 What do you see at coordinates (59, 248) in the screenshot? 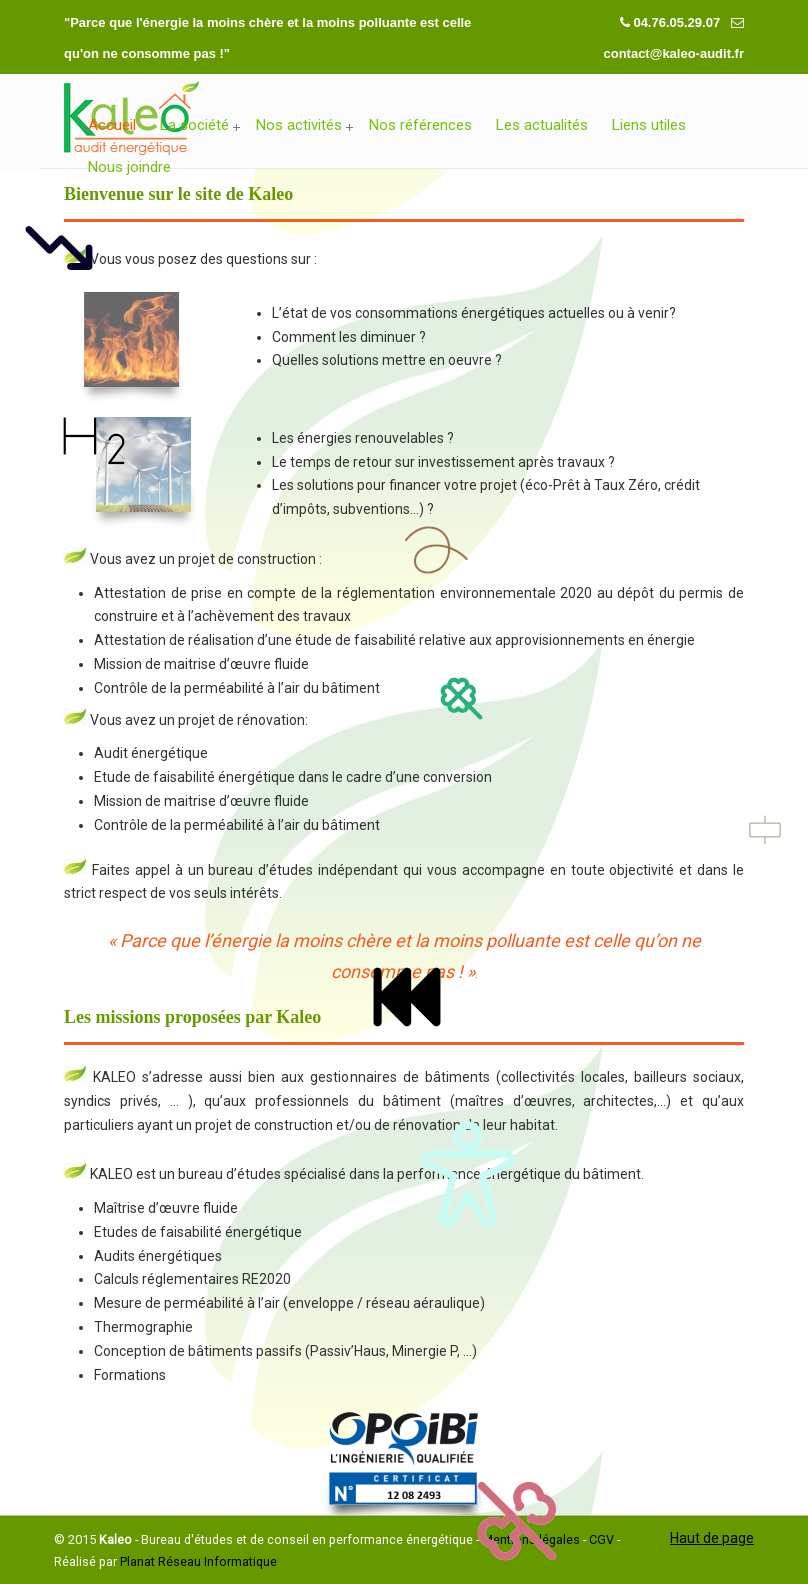
I see `indicates a declining trend or decrease in value` at bounding box center [59, 248].